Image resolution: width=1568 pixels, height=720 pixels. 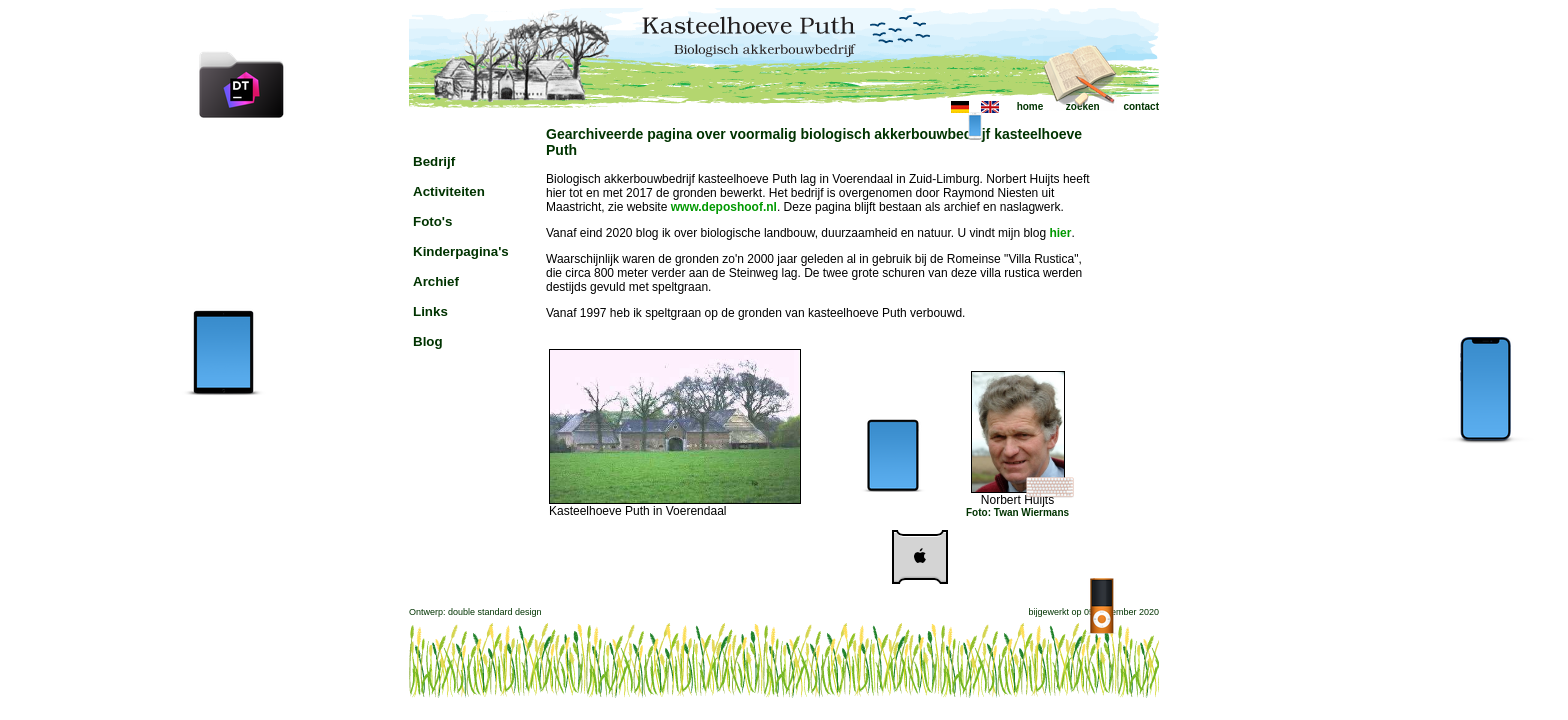 What do you see at coordinates (893, 456) in the screenshot?
I see `iPad Pro device connected to your system` at bounding box center [893, 456].